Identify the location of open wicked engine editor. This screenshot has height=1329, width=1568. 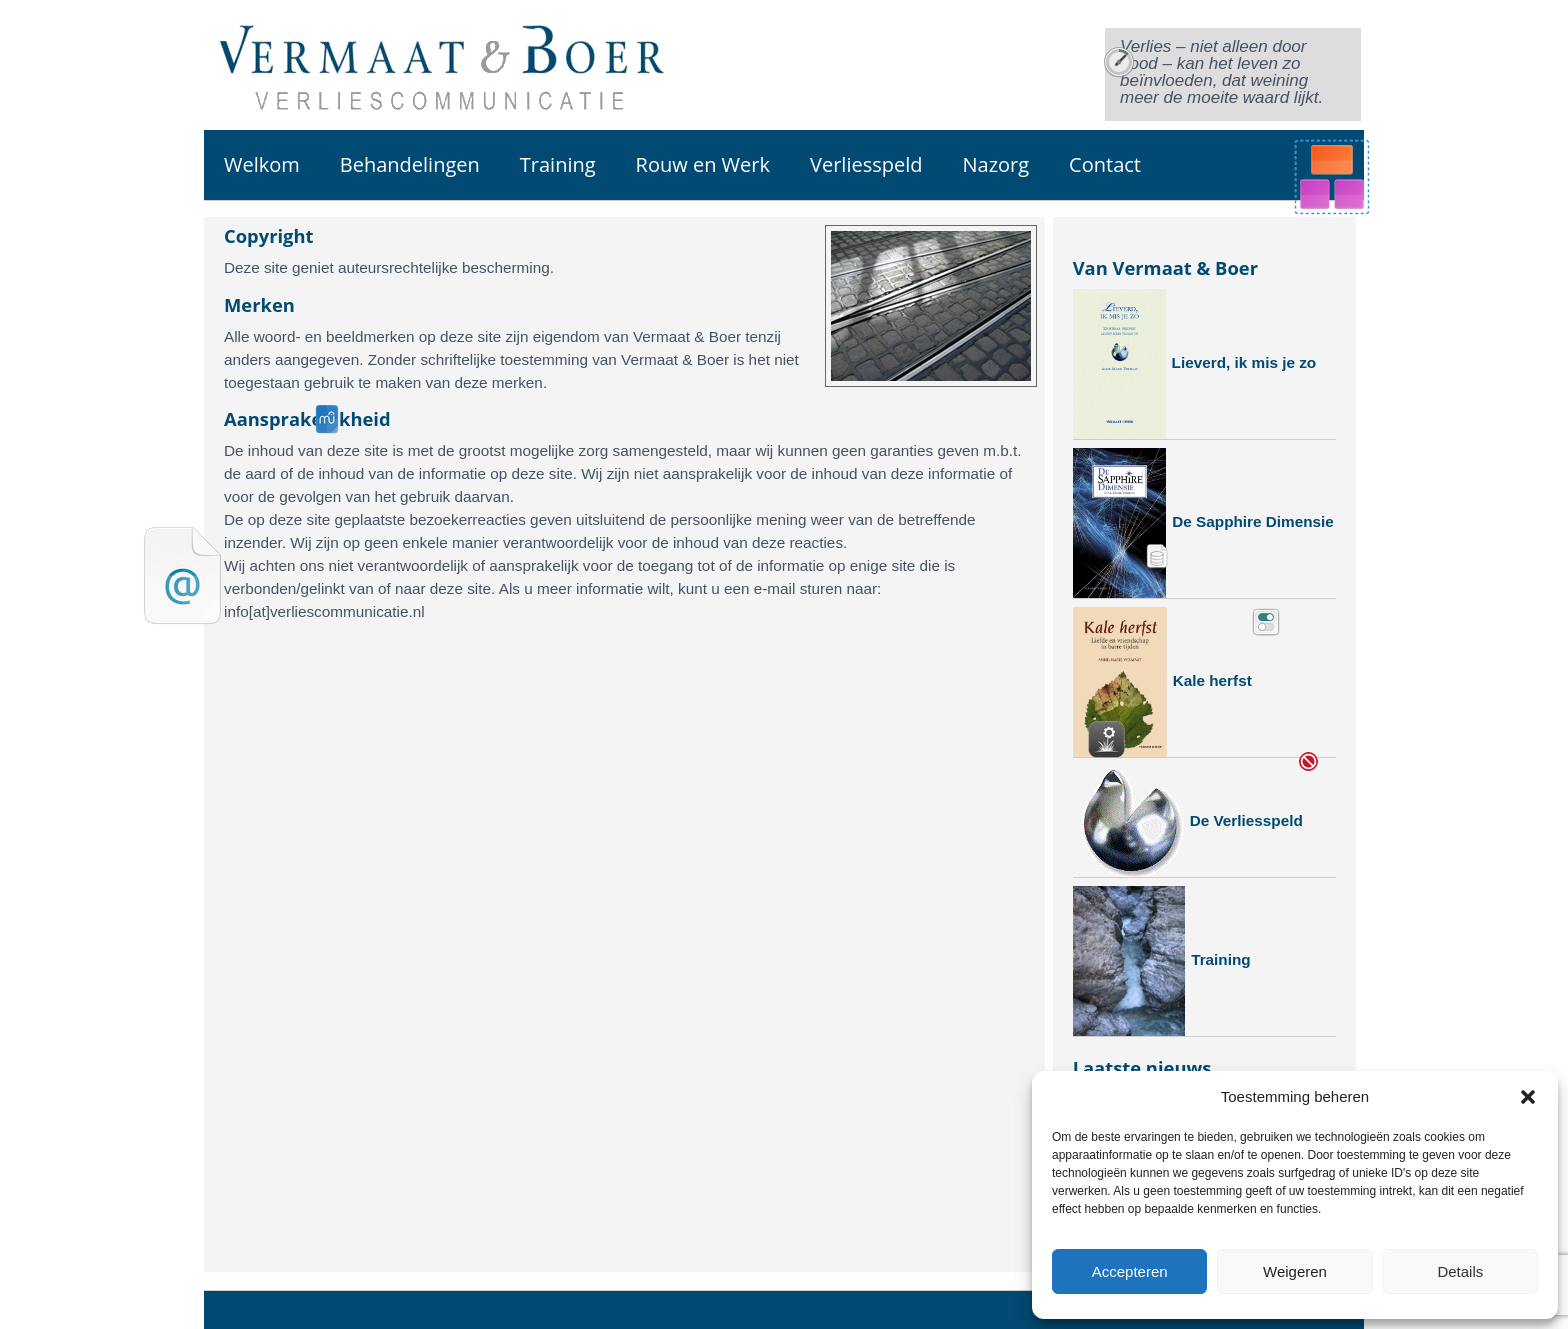
(1106, 739).